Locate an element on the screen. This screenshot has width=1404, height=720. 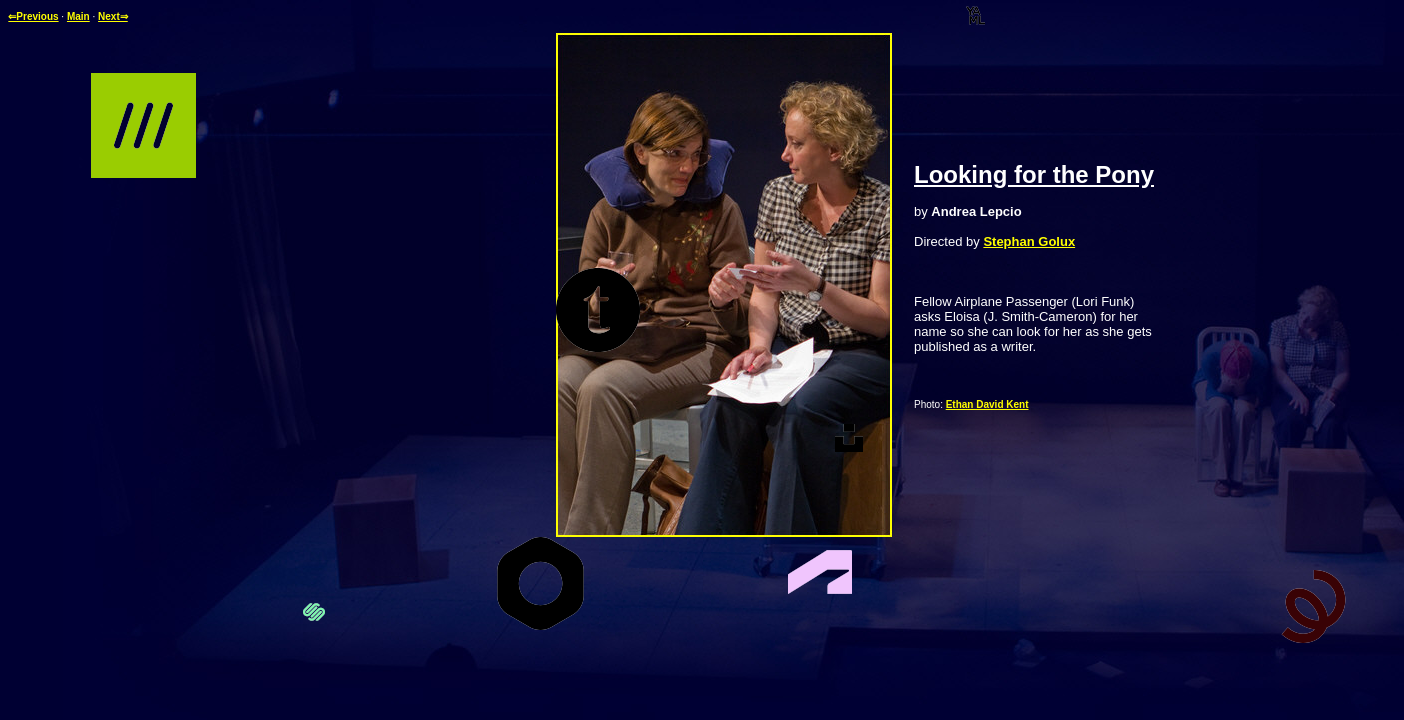
talend brand logo is located at coordinates (598, 310).